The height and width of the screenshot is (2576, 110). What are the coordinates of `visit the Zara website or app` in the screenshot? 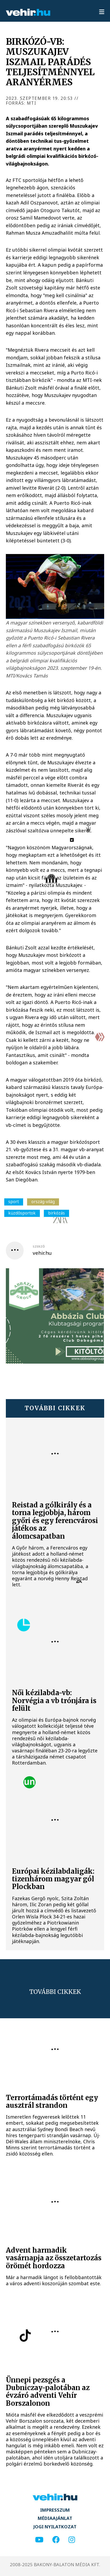 It's located at (61, 1220).